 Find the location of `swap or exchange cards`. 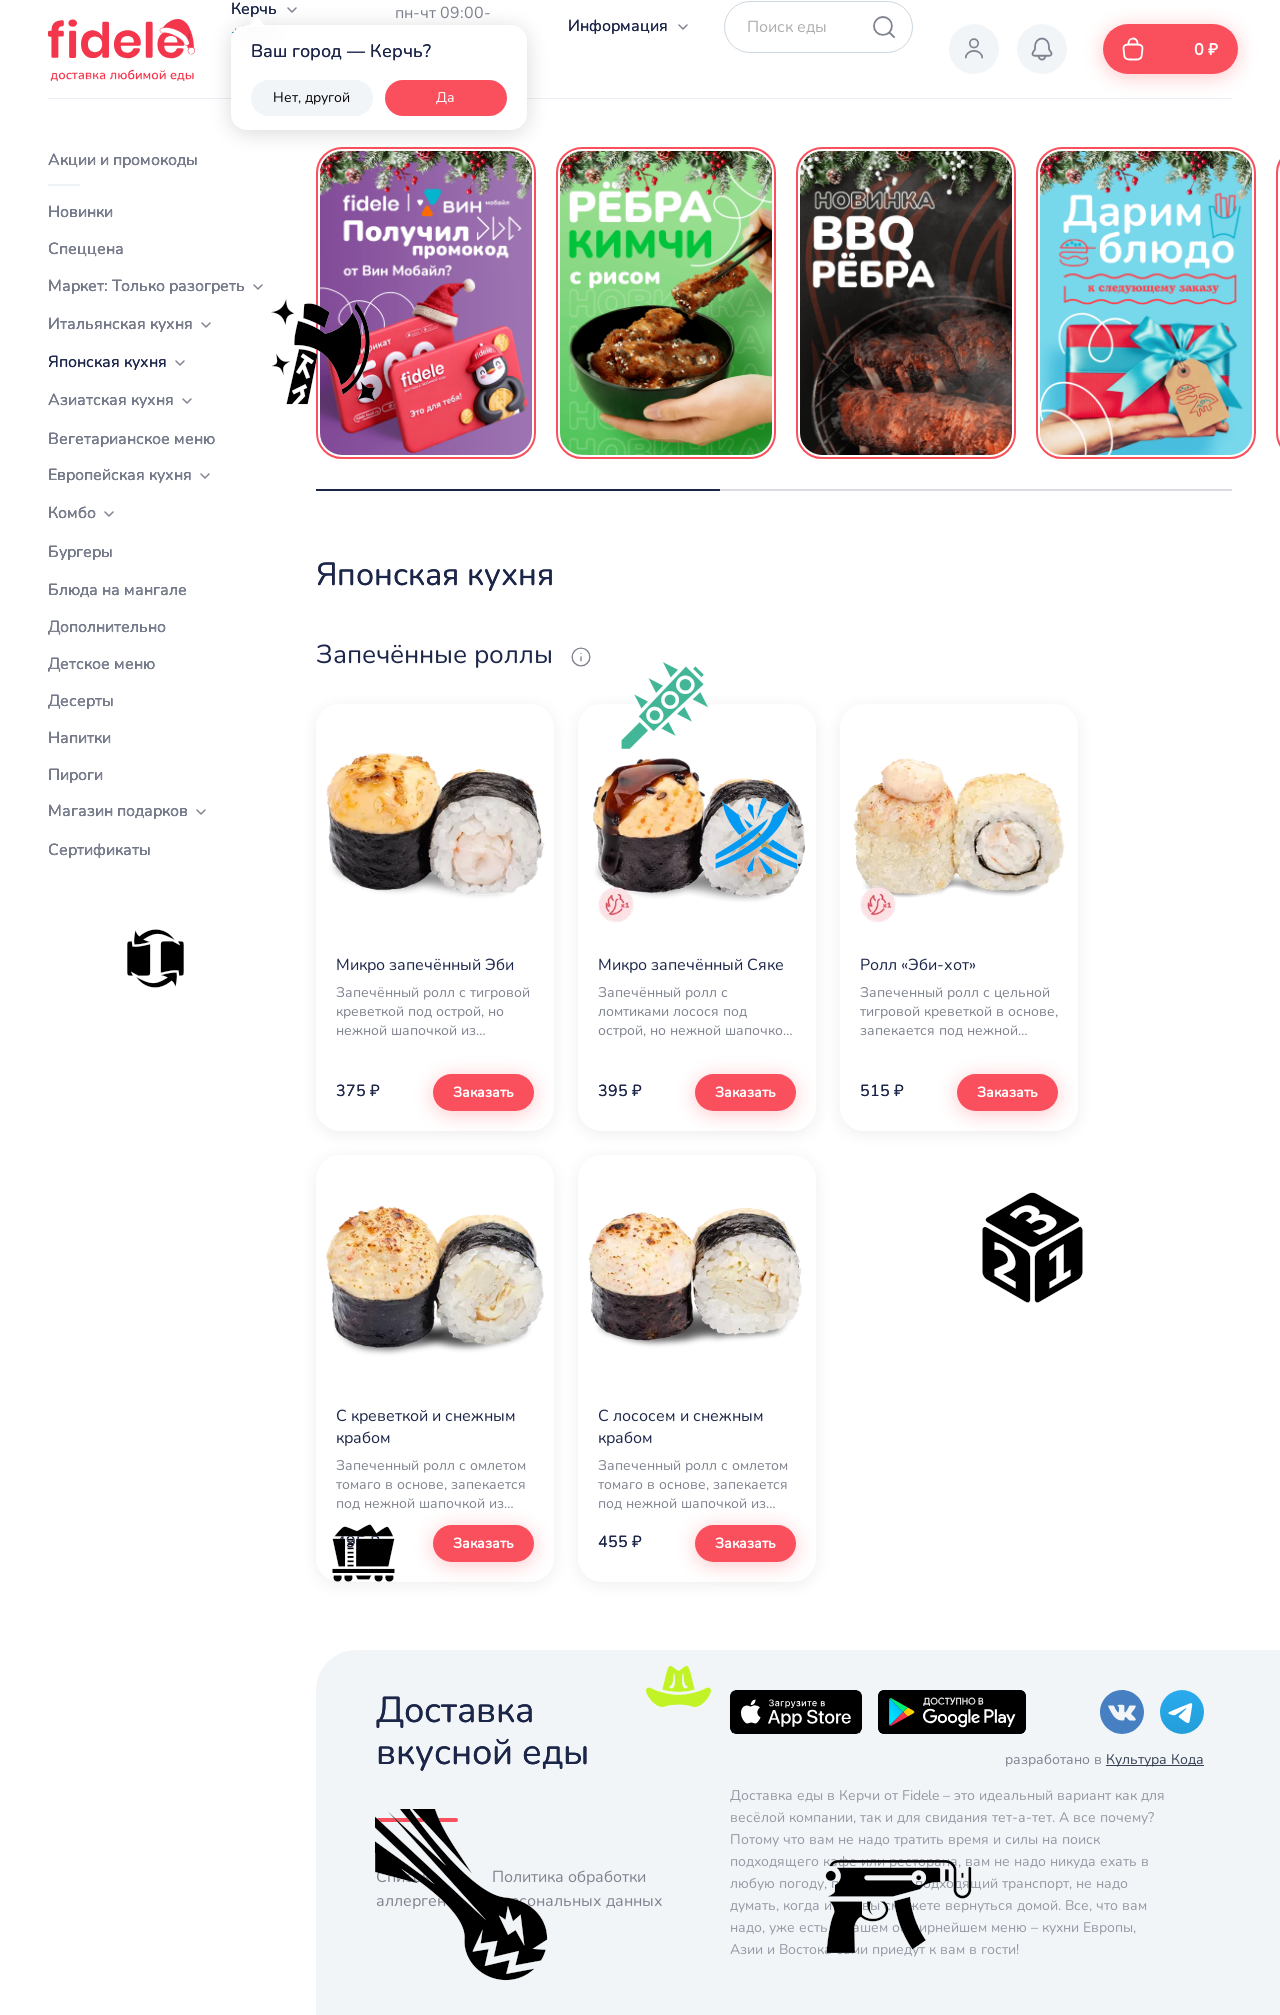

swap or exchange cards is located at coordinates (155, 958).